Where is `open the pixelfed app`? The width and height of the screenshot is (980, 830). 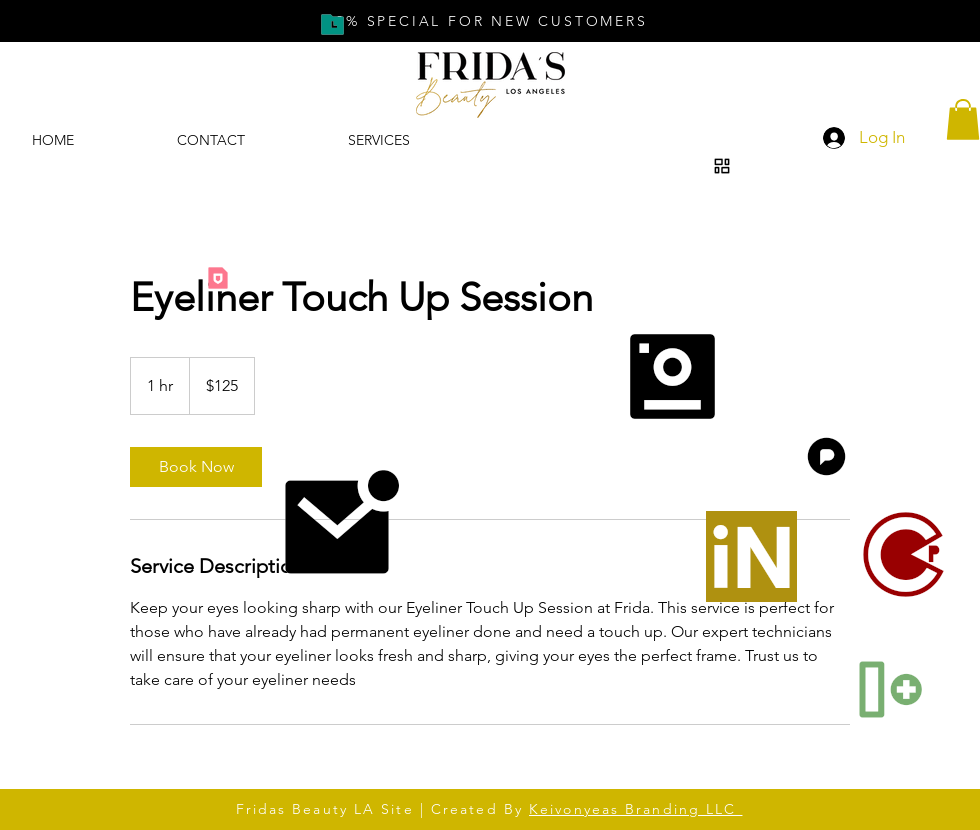 open the pixelfed app is located at coordinates (826, 456).